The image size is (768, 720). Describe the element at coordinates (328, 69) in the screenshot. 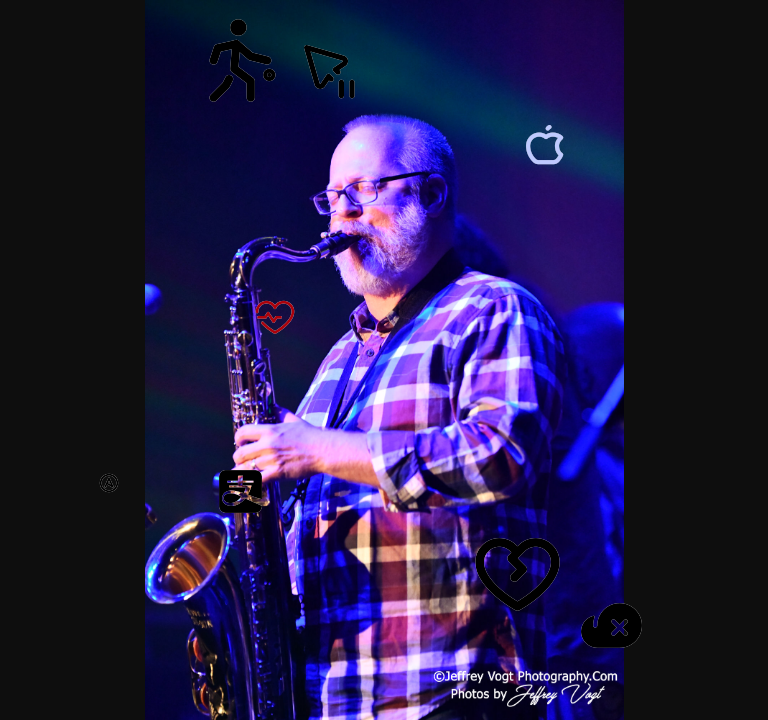

I see `pause cursor tracking or pointer activity` at that location.